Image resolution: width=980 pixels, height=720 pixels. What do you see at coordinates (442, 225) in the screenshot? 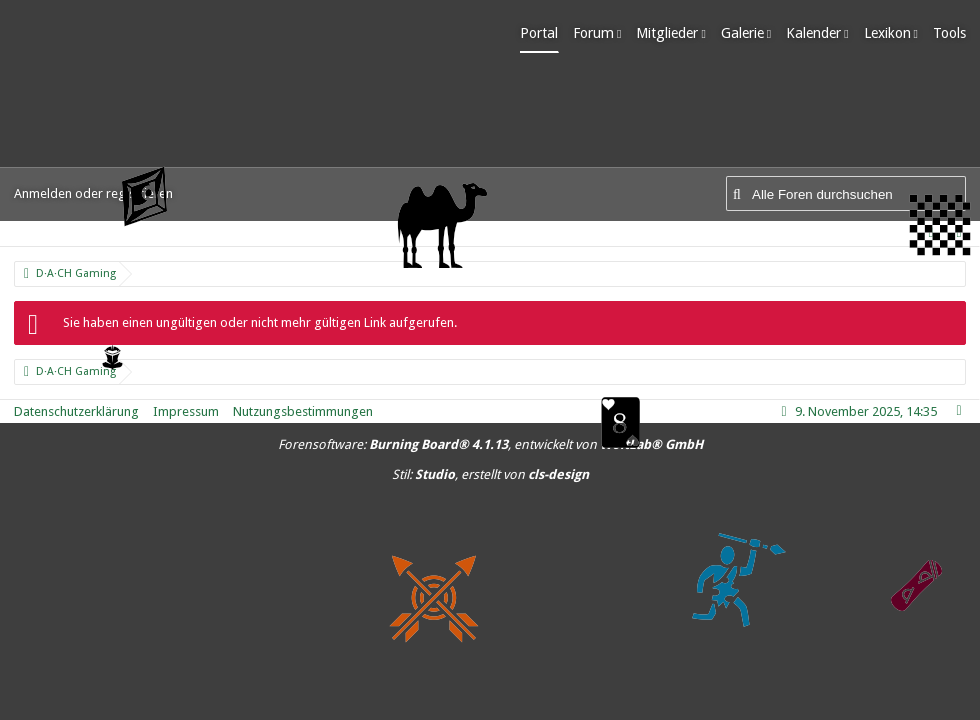
I see `select camel as your game character or avatar` at bounding box center [442, 225].